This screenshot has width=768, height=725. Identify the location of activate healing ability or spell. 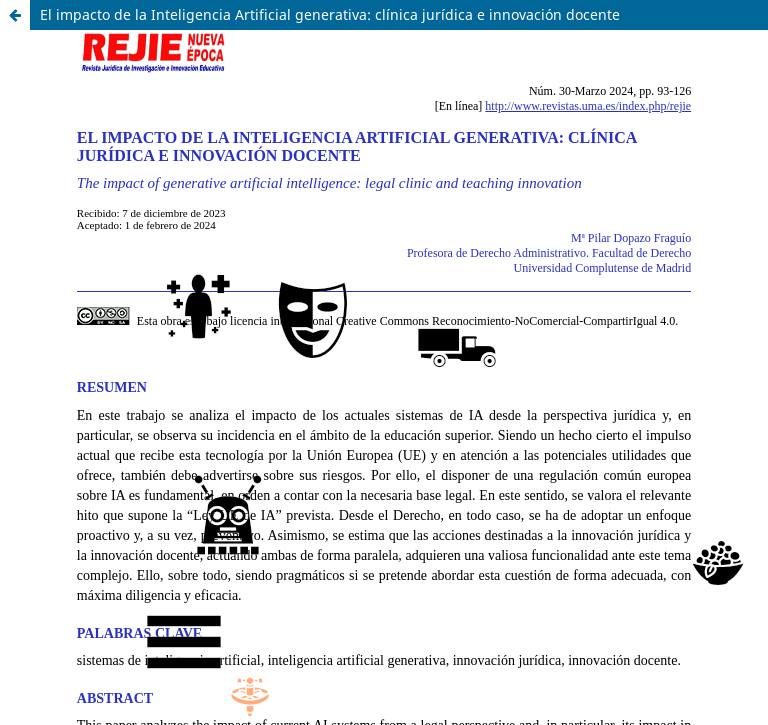
(198, 306).